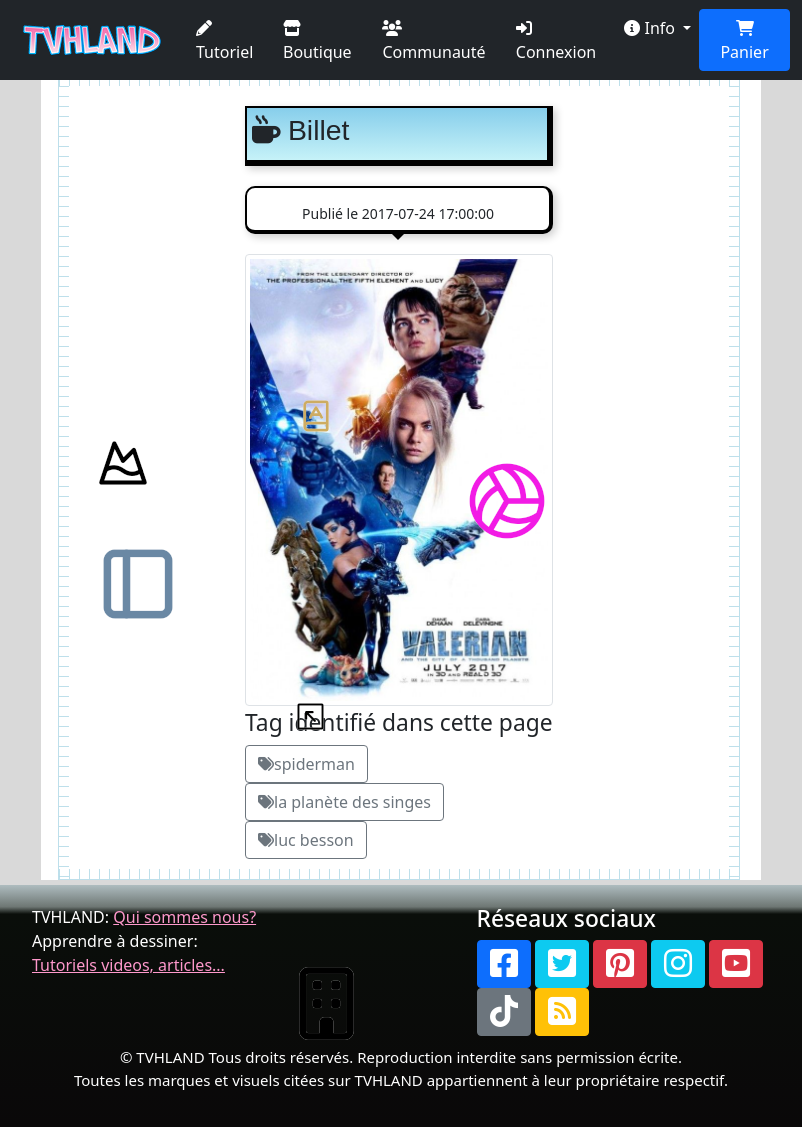 Image resolution: width=802 pixels, height=1127 pixels. What do you see at coordinates (123, 463) in the screenshot?
I see `view mountain or alpine destinations` at bounding box center [123, 463].